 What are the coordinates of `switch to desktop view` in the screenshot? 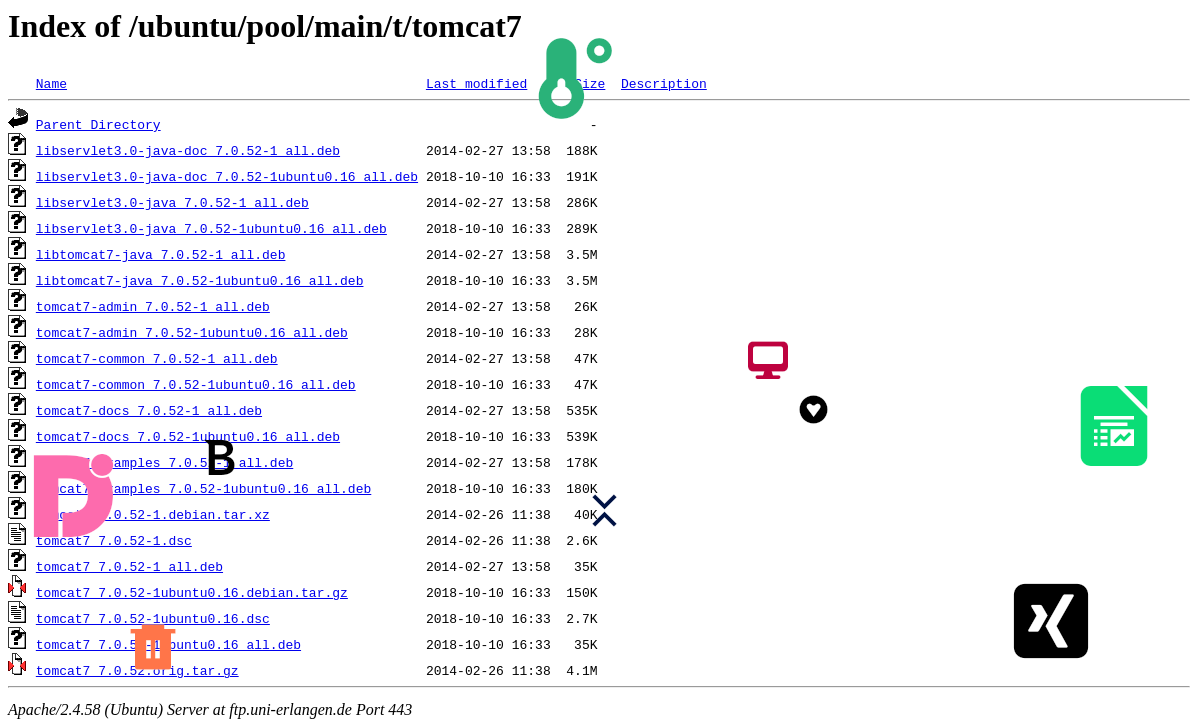 It's located at (768, 359).